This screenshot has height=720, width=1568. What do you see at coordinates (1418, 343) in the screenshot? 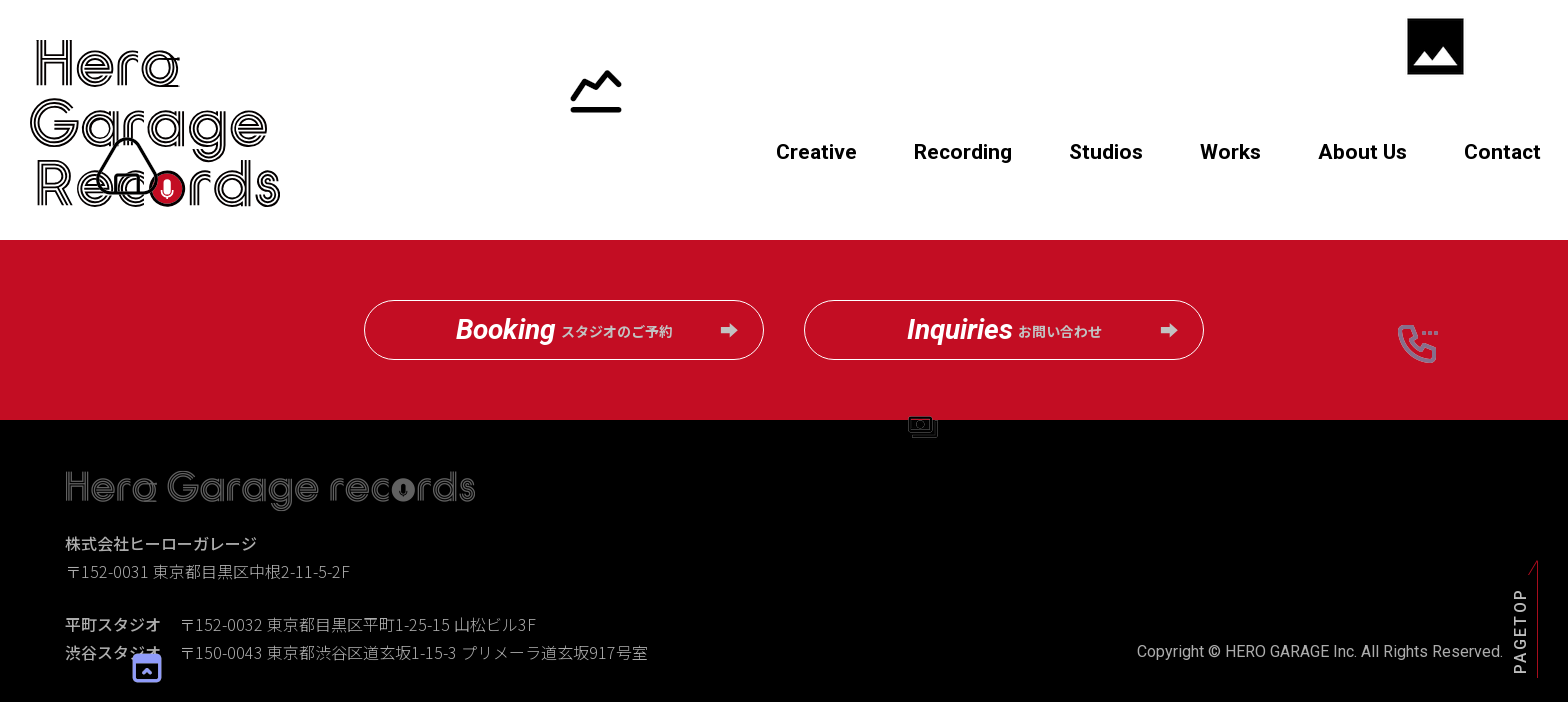
I see `indicates an active or incoming call` at bounding box center [1418, 343].